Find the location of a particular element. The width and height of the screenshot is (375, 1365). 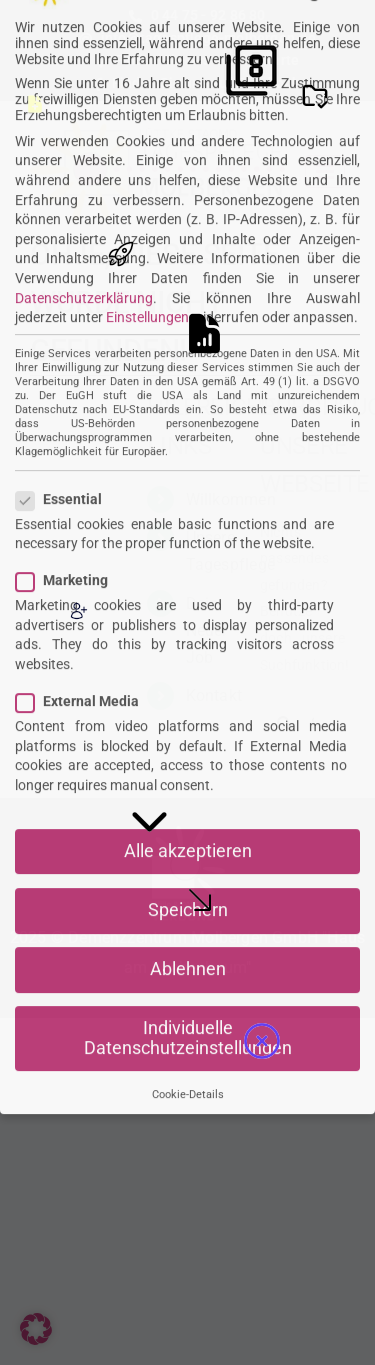

launch or deploy a project is located at coordinates (121, 254).